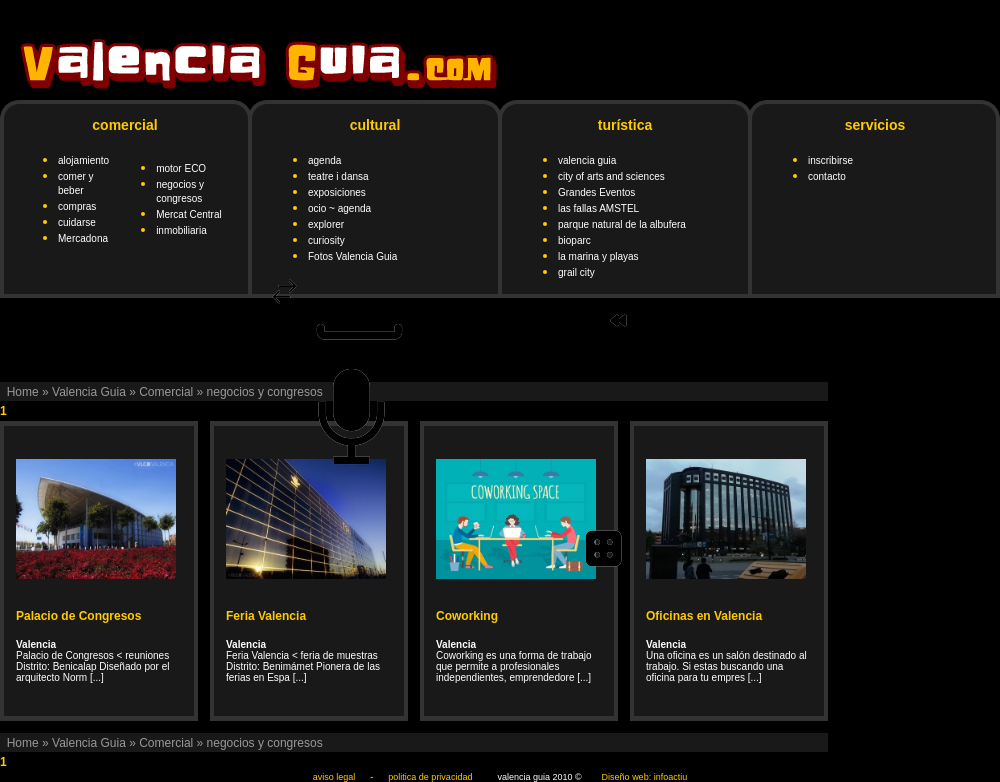 This screenshot has height=782, width=1000. What do you see at coordinates (284, 291) in the screenshot?
I see `swap or exchange items` at bounding box center [284, 291].